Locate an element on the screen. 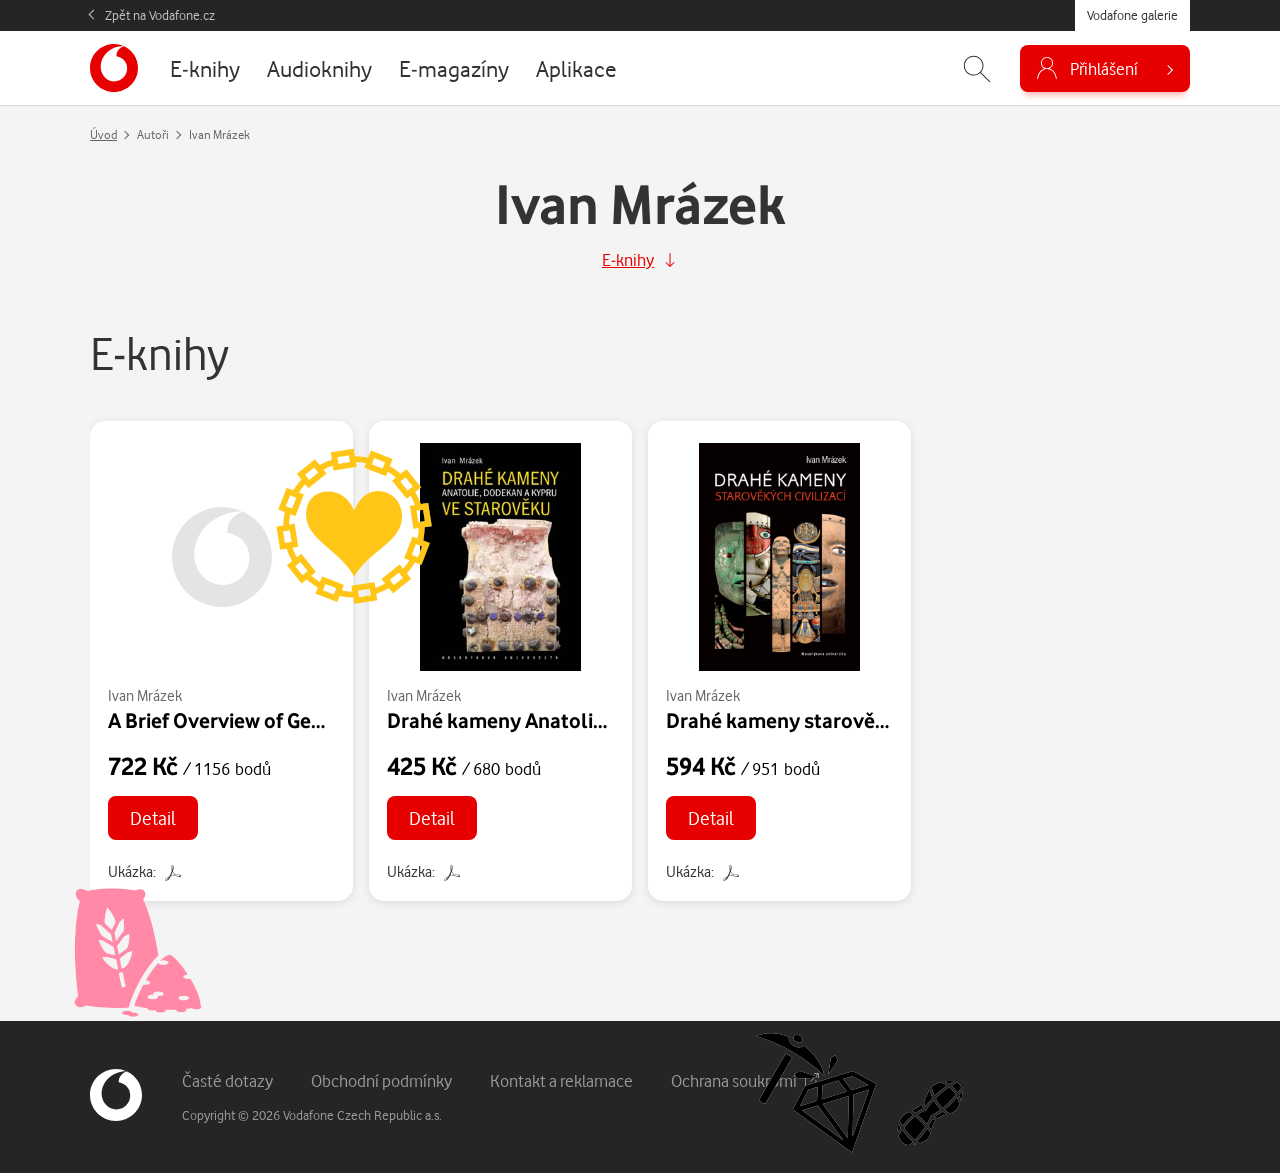 The image size is (1280, 1173). indicates peanut ingredient or allergen warning is located at coordinates (930, 1113).